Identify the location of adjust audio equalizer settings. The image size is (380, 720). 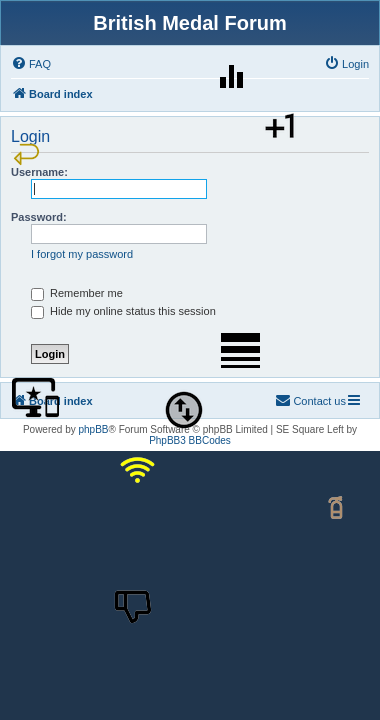
(231, 76).